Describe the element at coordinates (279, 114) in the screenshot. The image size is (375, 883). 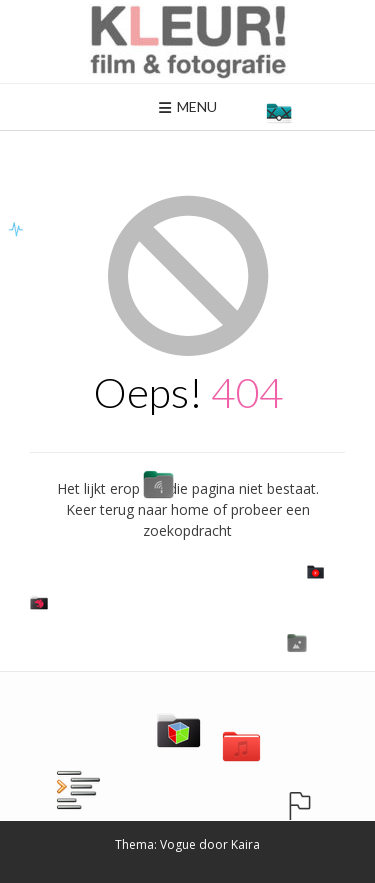
I see `folder for pokémon net ball collection or related game assets` at that location.